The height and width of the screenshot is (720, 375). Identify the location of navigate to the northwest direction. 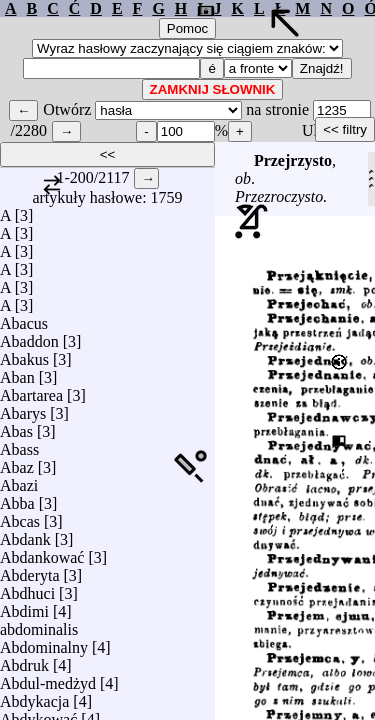
(284, 22).